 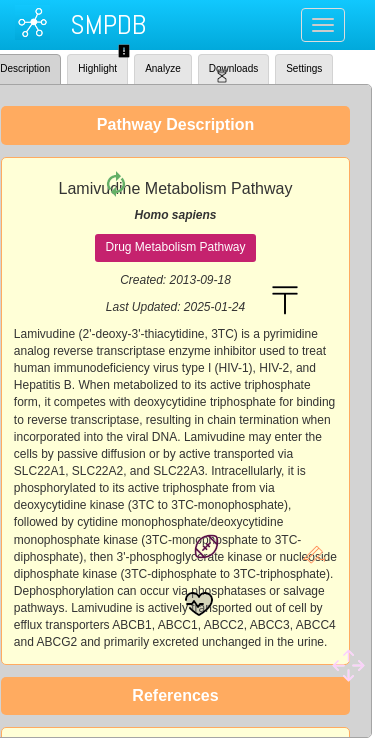 What do you see at coordinates (199, 603) in the screenshot?
I see `view health or fitness metrics` at bounding box center [199, 603].